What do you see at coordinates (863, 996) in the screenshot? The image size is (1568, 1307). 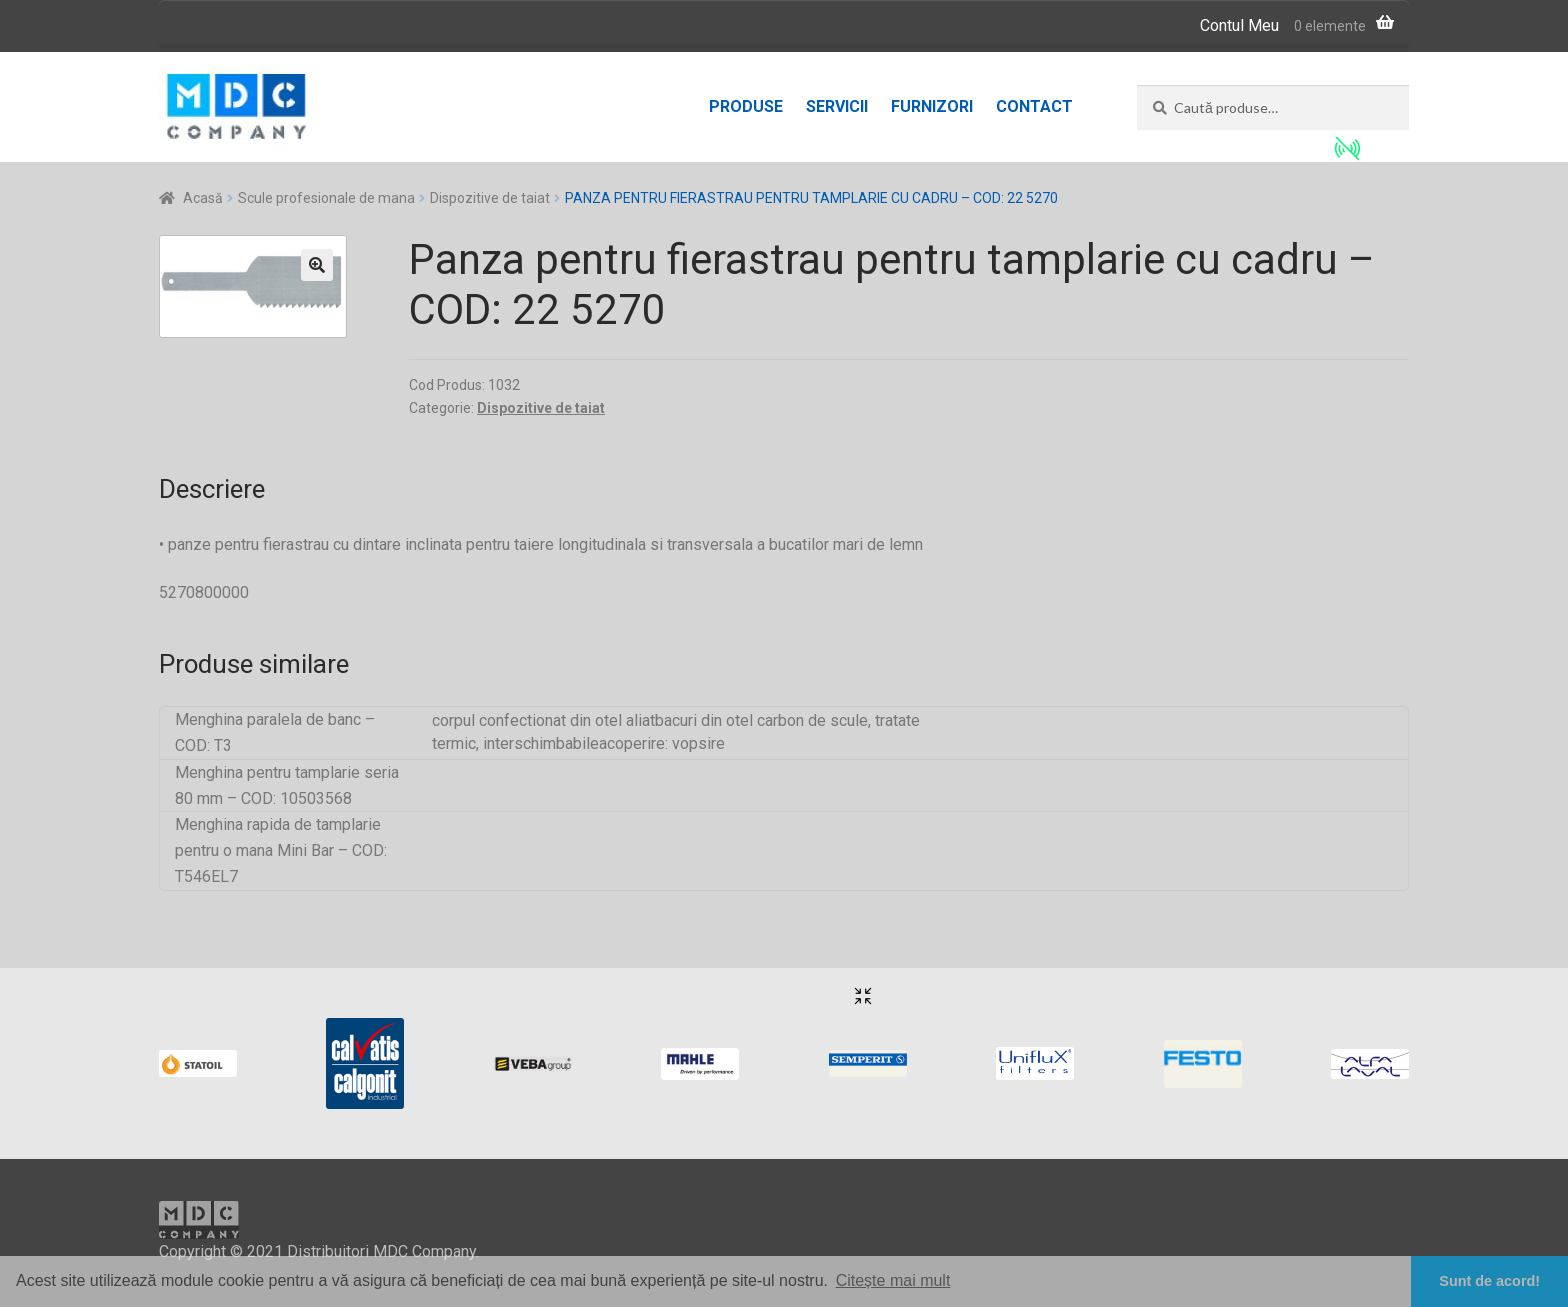 I see `exit fullscreen mode` at bounding box center [863, 996].